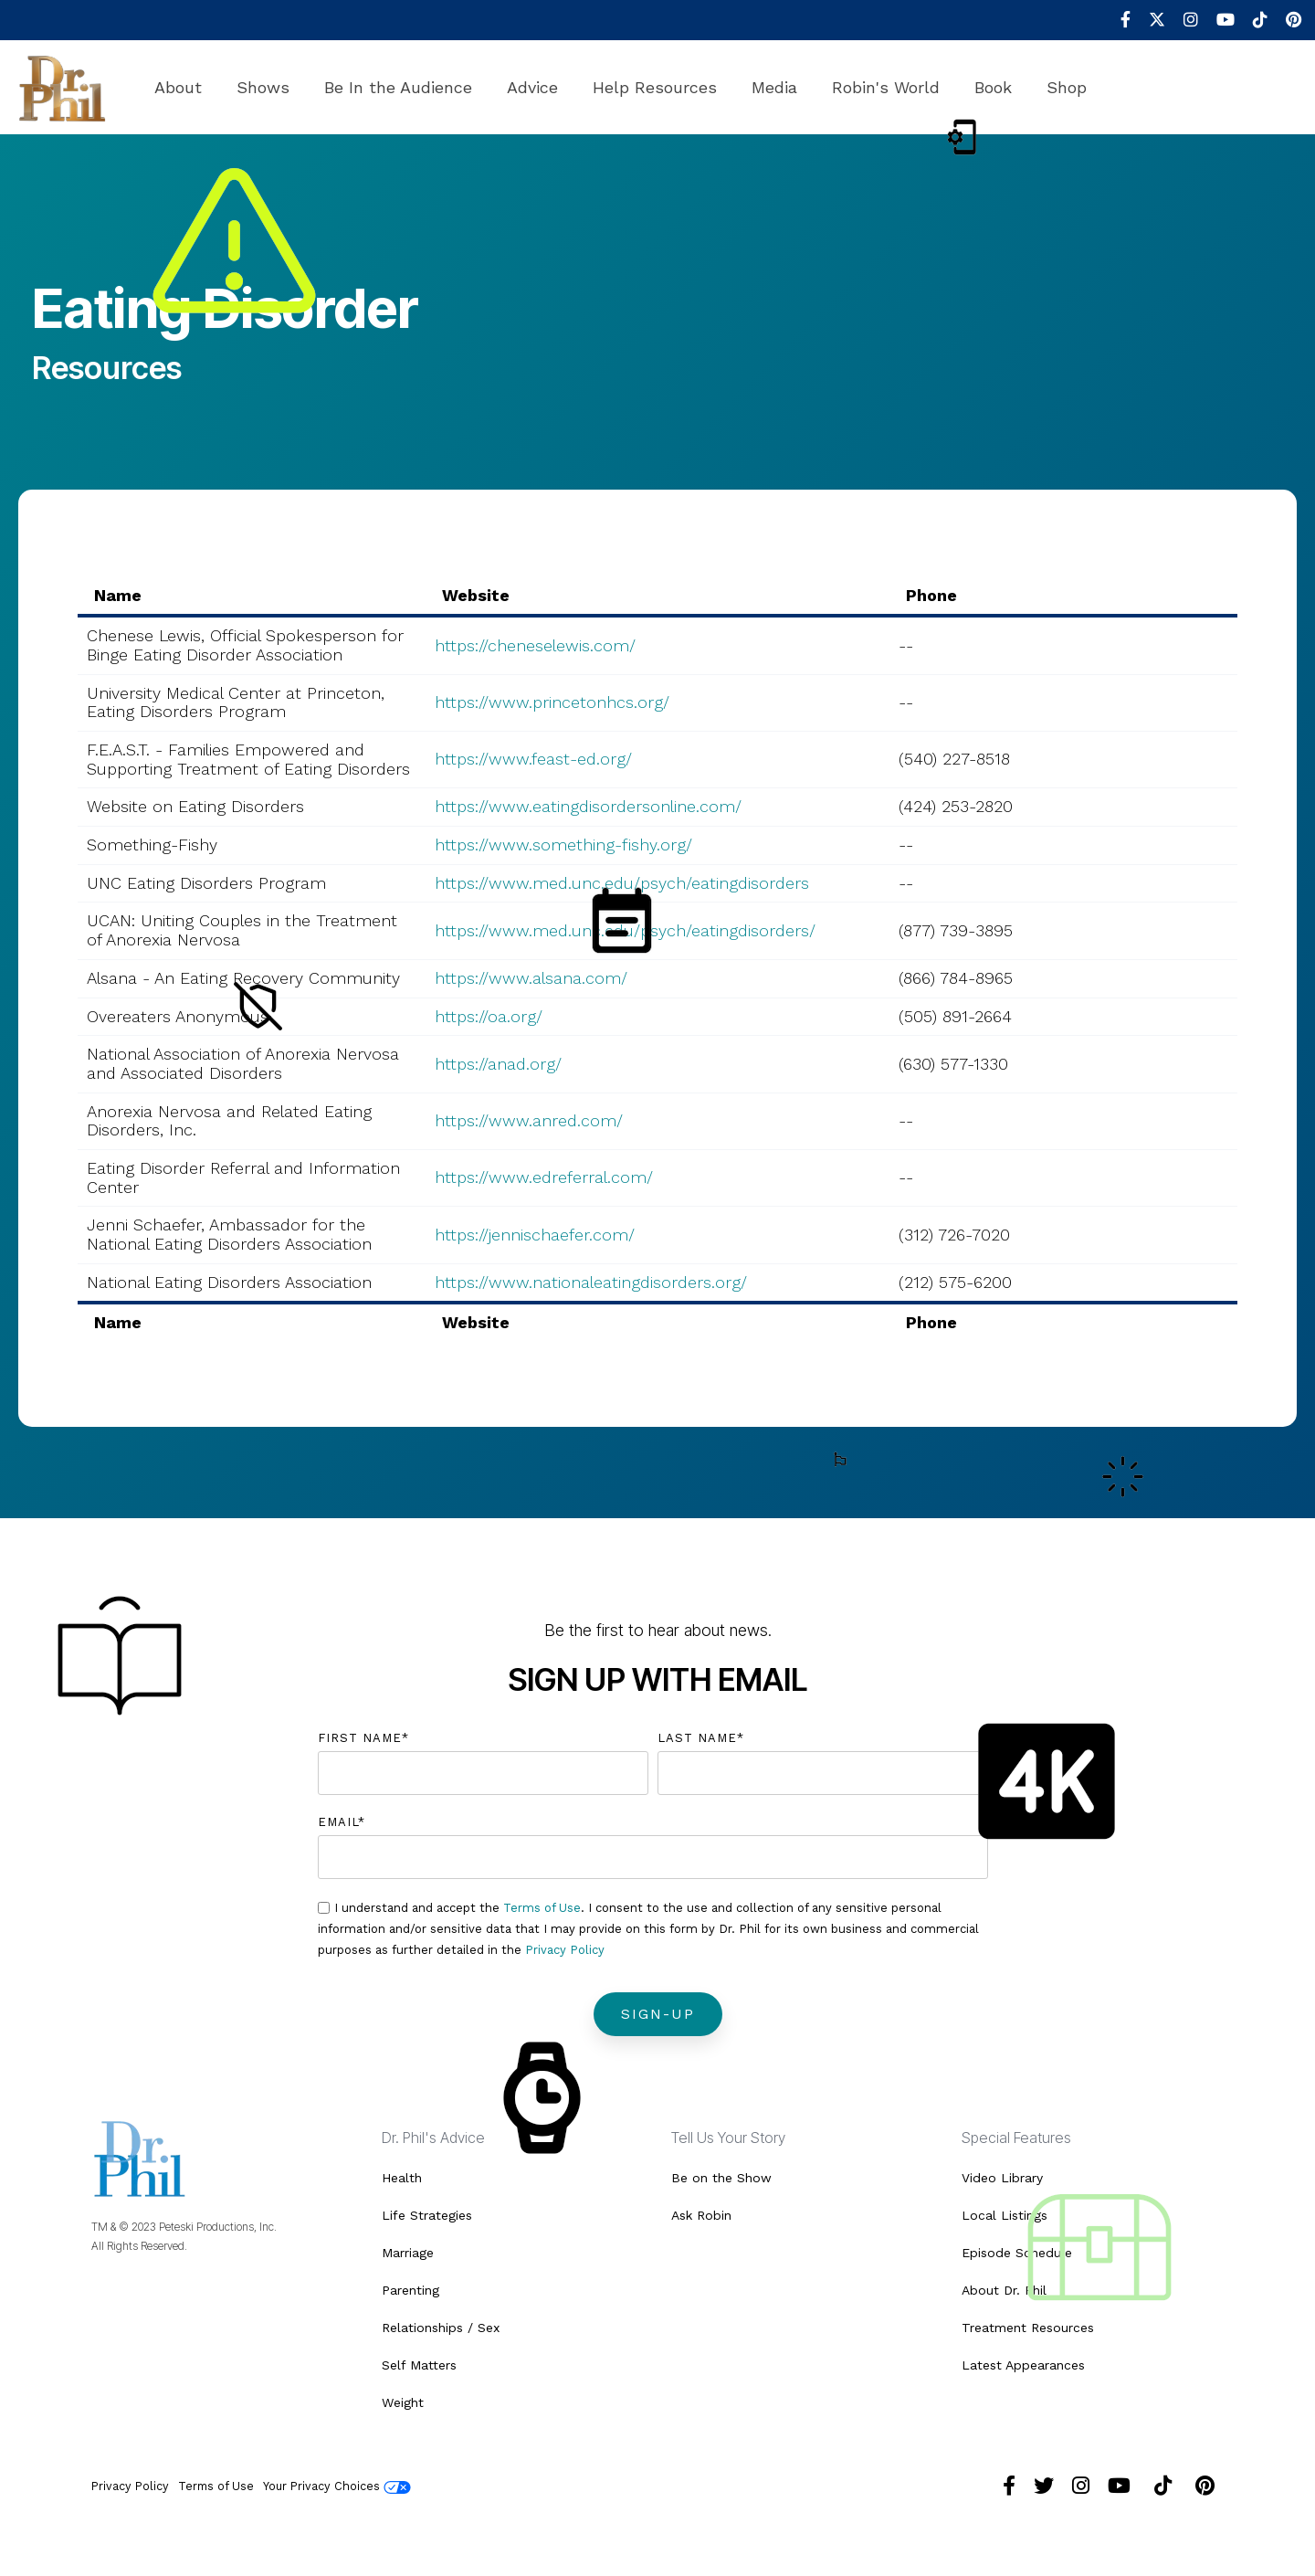 The image size is (1315, 2576). Describe the element at coordinates (840, 1460) in the screenshot. I see `access flag emoji options` at that location.